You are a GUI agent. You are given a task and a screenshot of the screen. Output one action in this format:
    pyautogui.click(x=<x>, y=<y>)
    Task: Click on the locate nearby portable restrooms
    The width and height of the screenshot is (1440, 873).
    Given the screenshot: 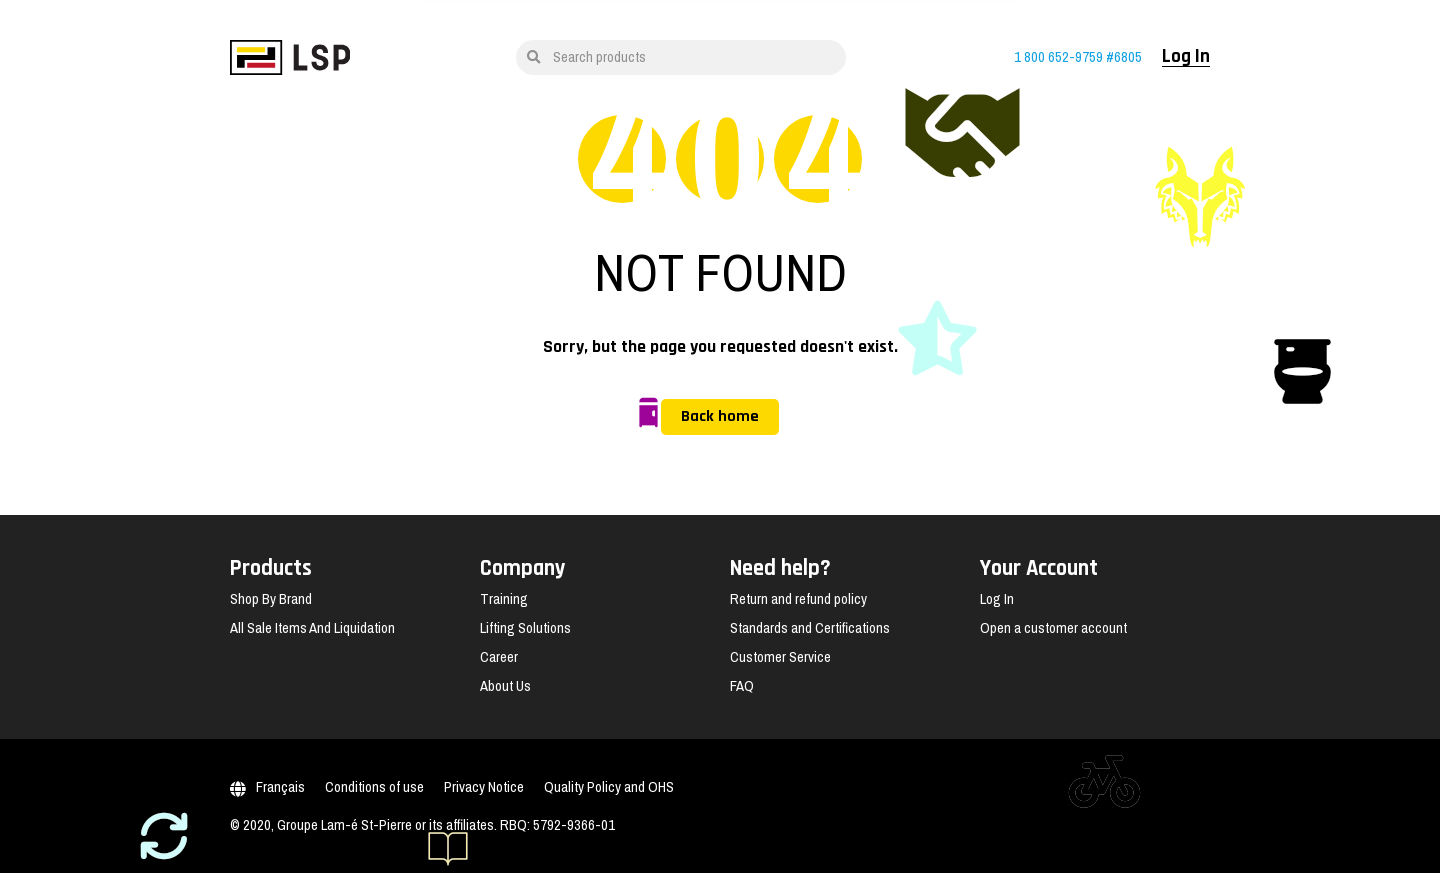 What is the action you would take?
    pyautogui.click(x=648, y=412)
    